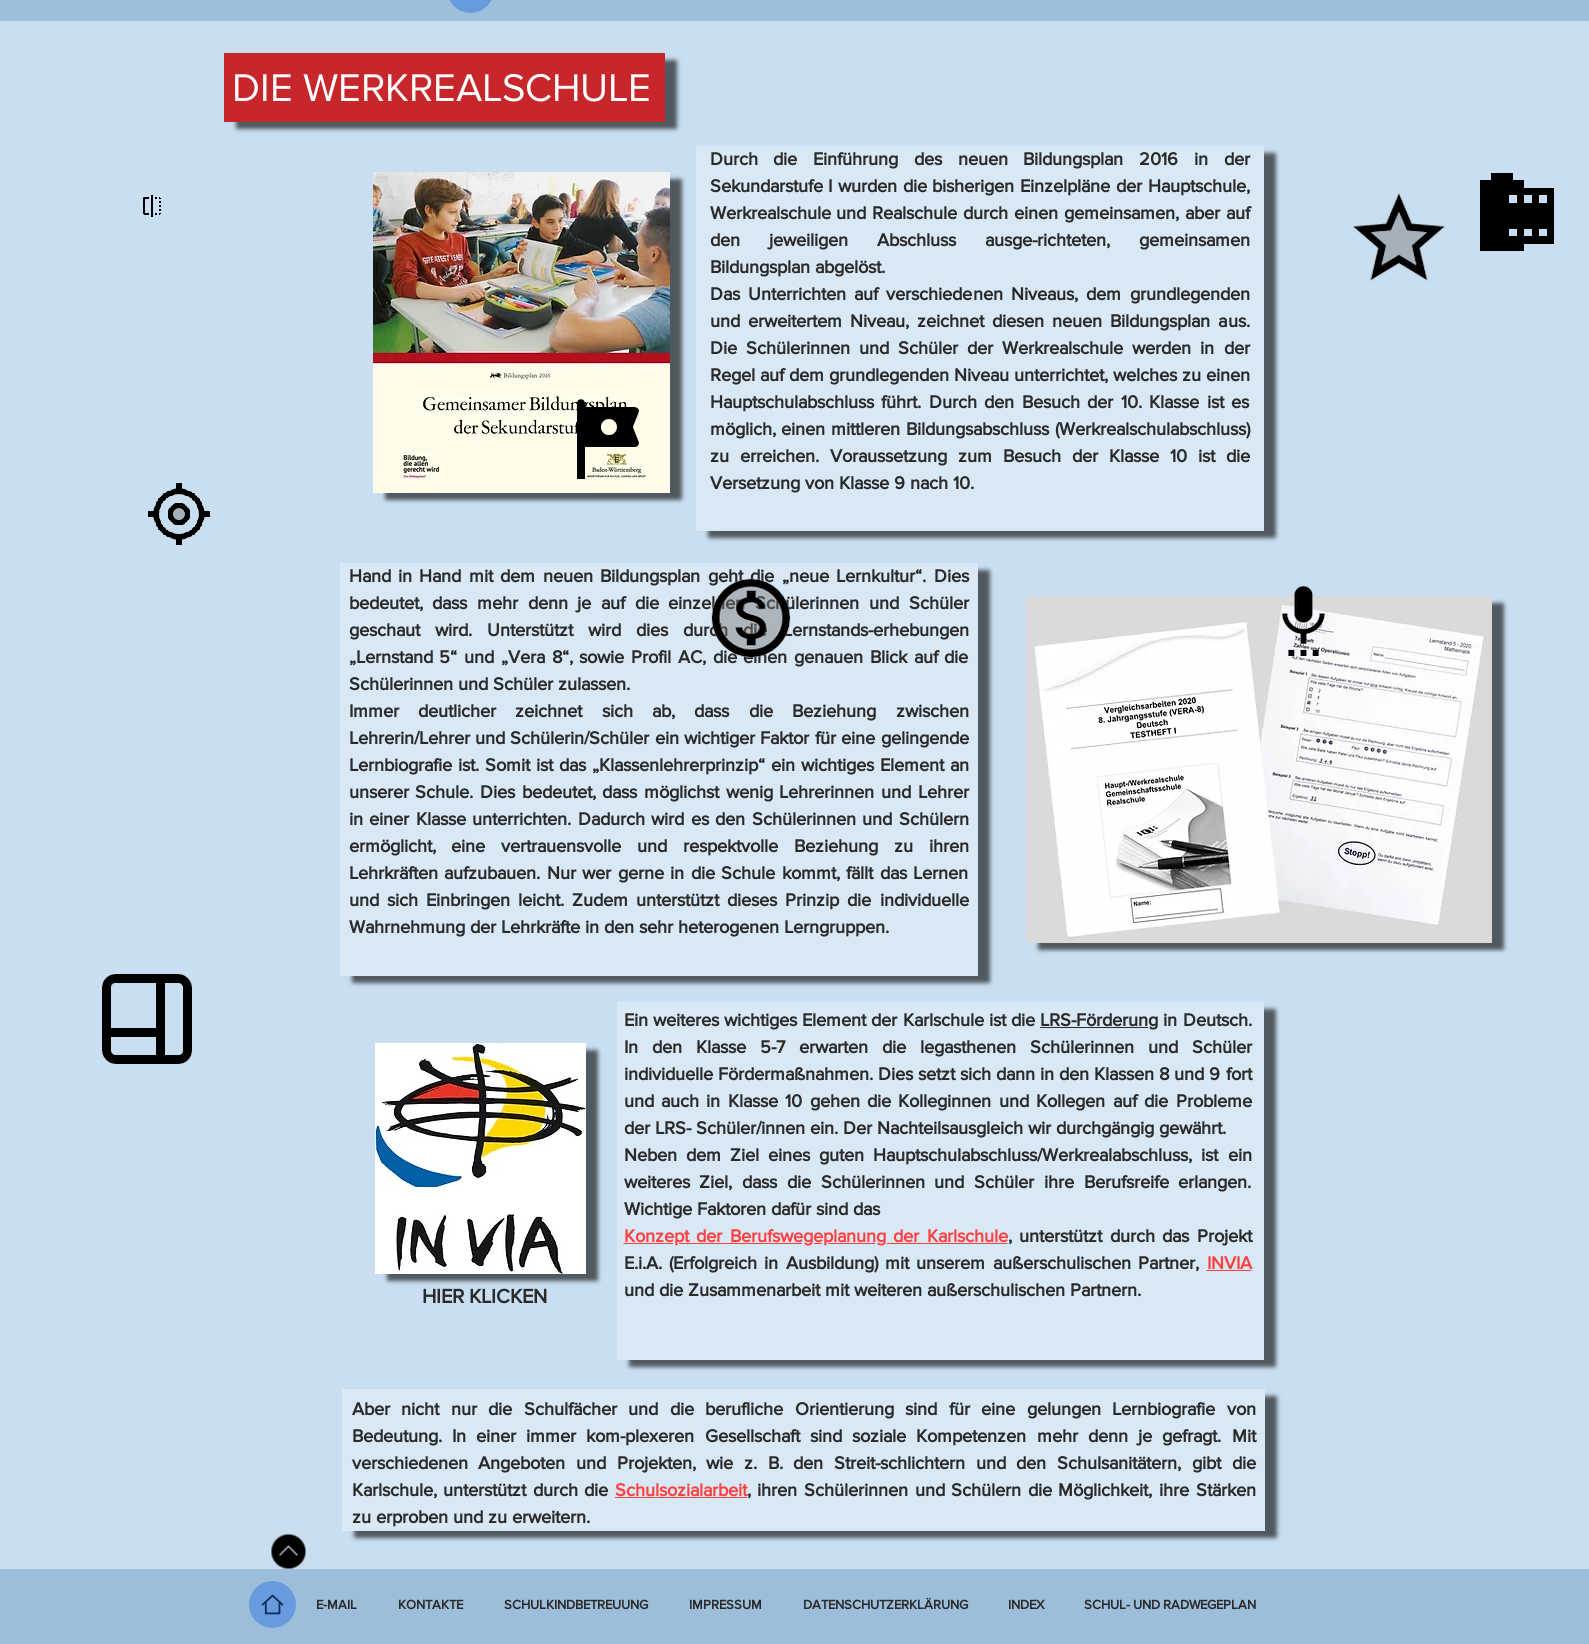 The height and width of the screenshot is (1644, 1589). What do you see at coordinates (152, 206) in the screenshot?
I see `flip image horizontally` at bounding box center [152, 206].